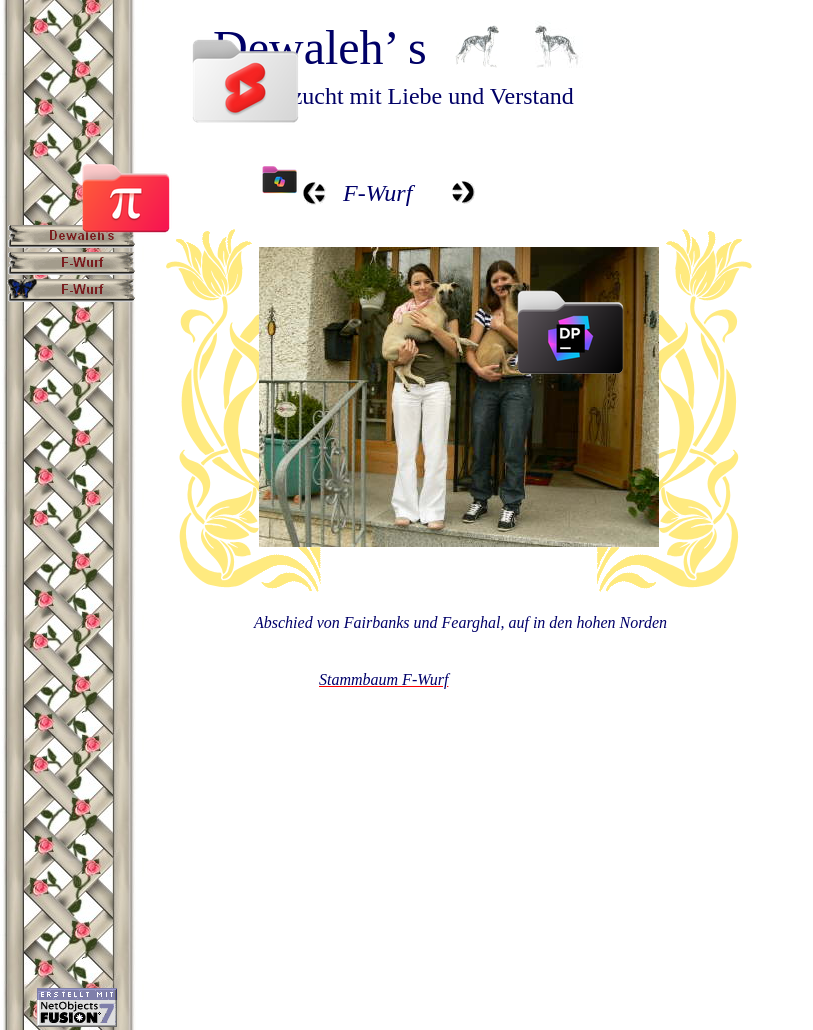 The image size is (813, 1030). Describe the element at coordinates (279, 180) in the screenshot. I see `open folder containing Microsoft Copilot 365 files` at that location.